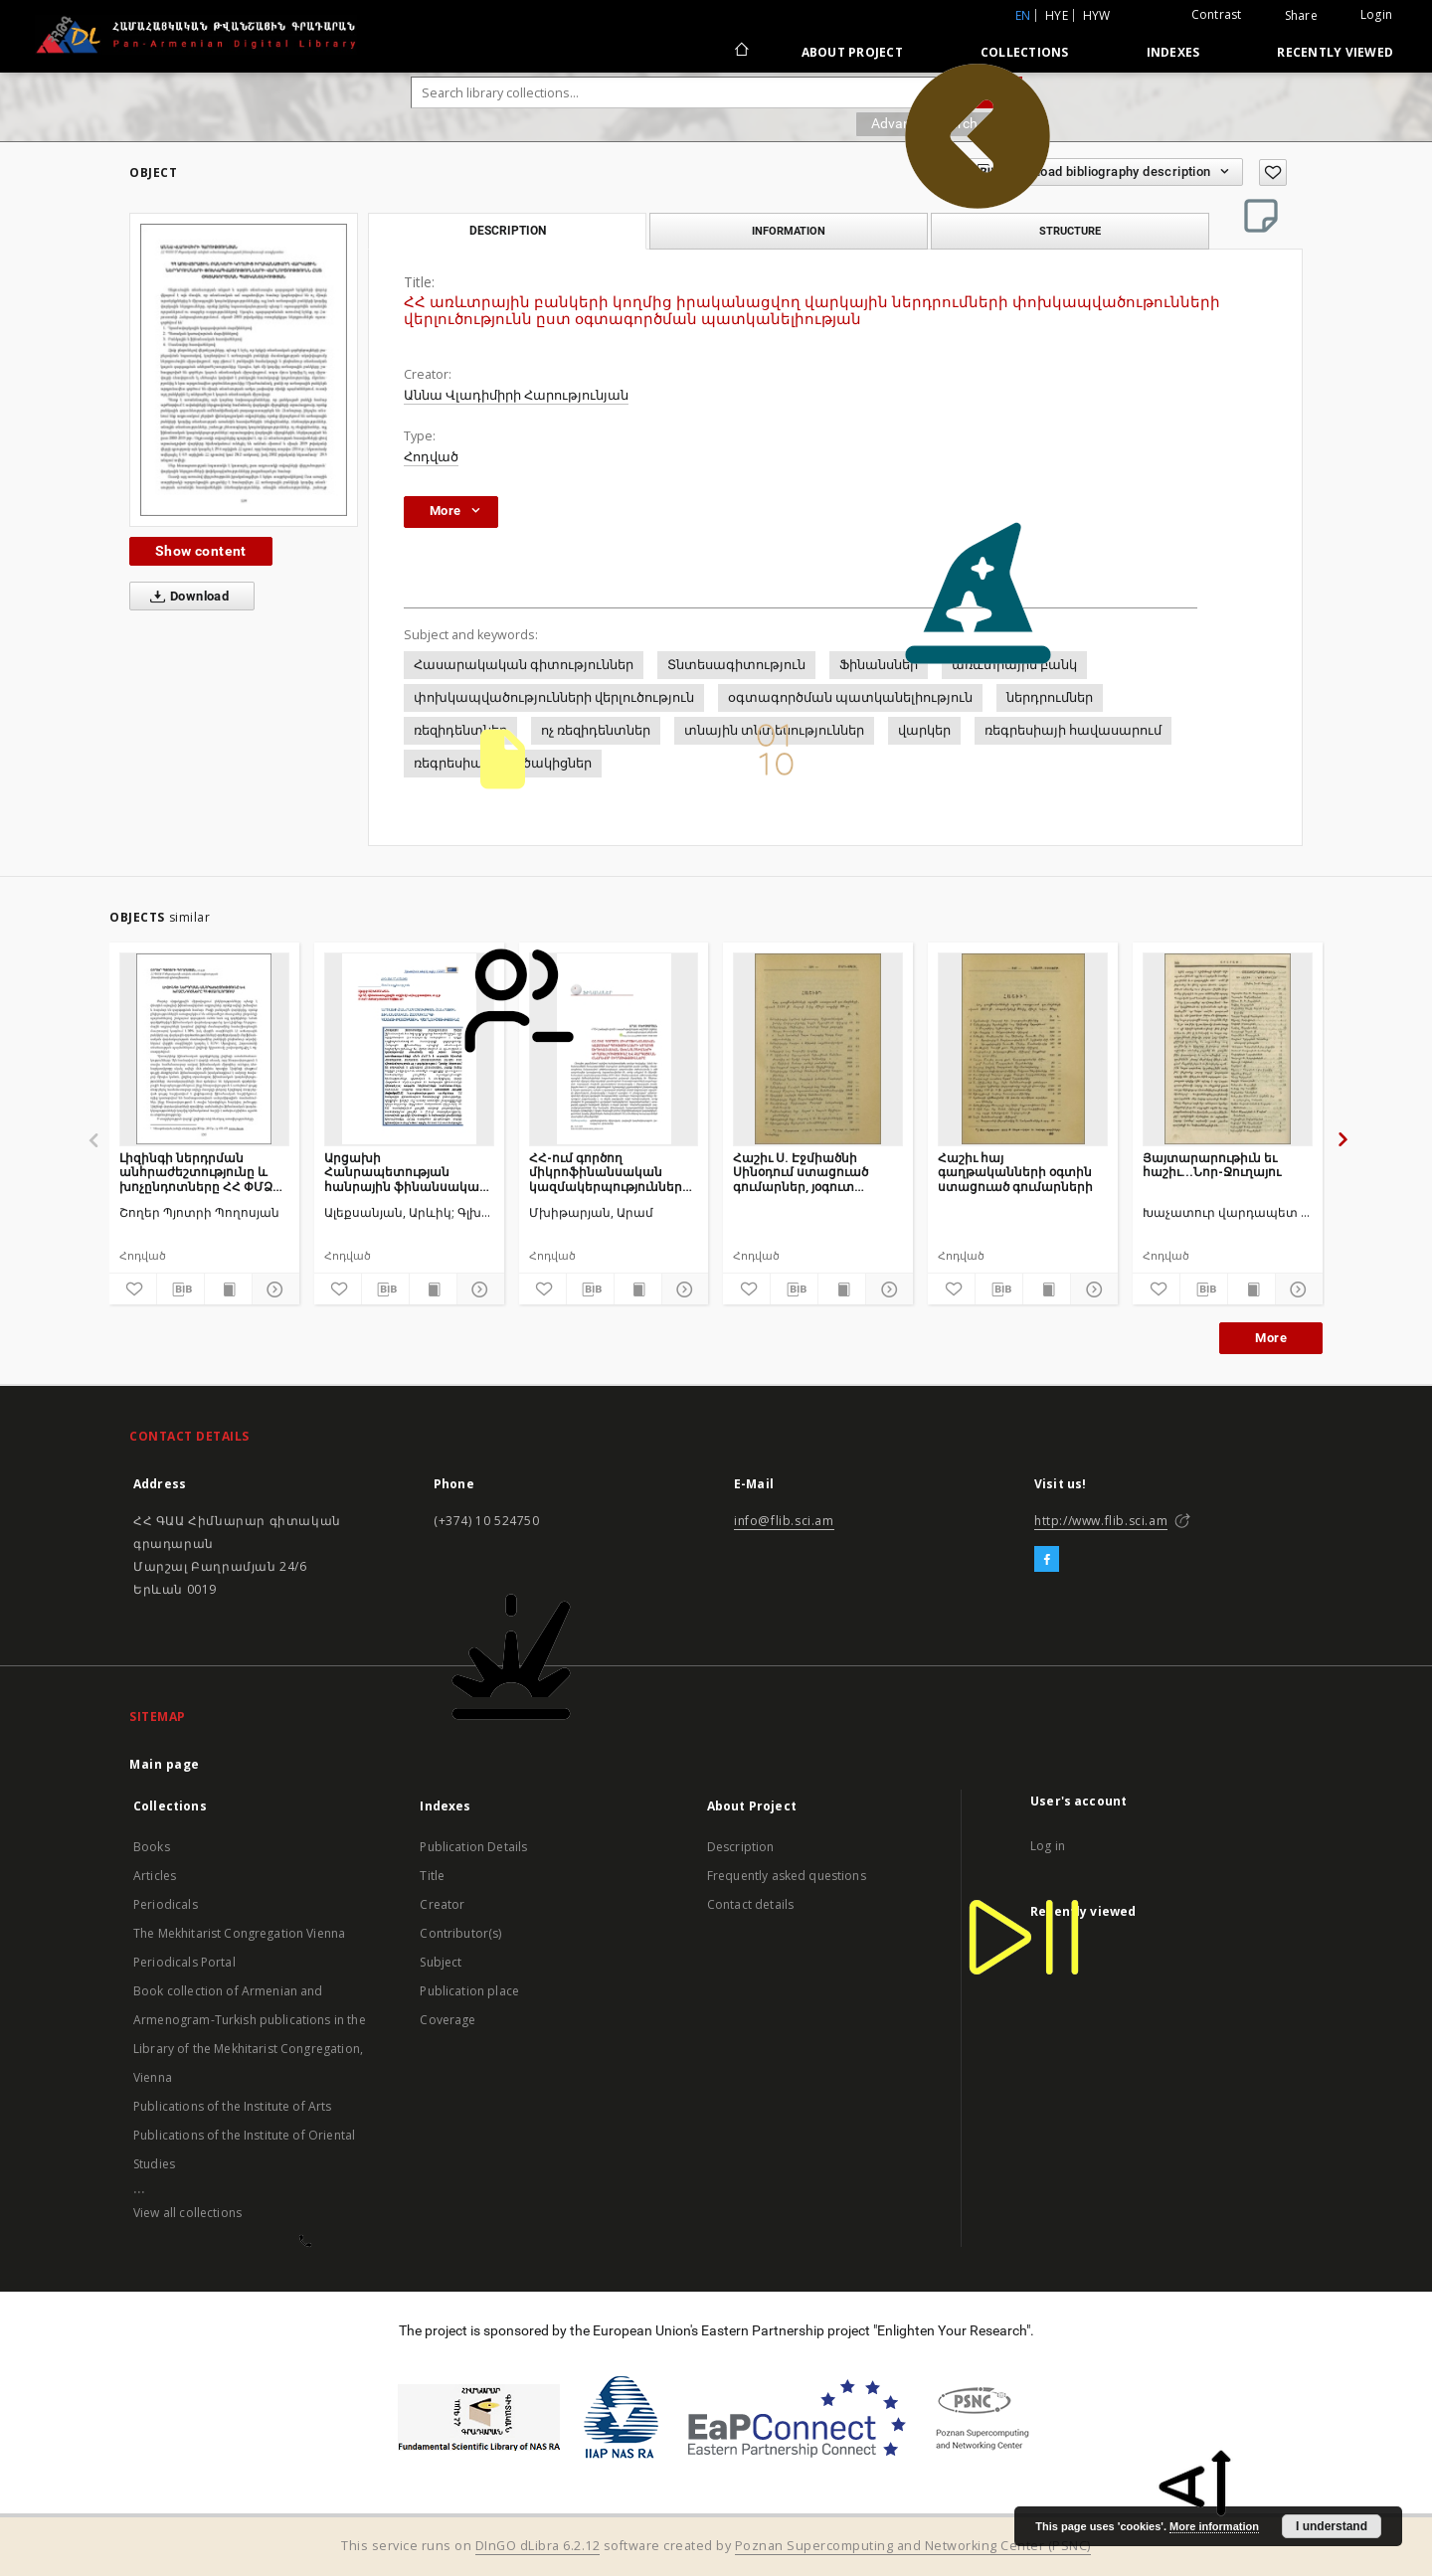 The height and width of the screenshot is (2576, 1432). I want to click on access wizard or magic-themed features, so click(978, 591).